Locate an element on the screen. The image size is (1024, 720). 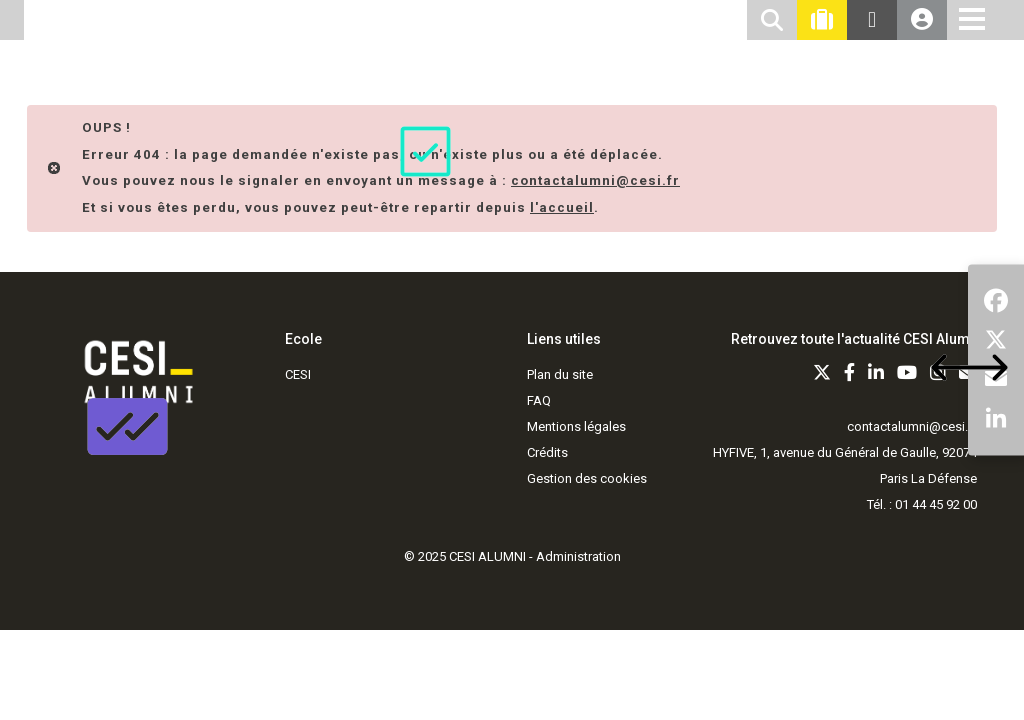
indicates multiple items selected or completed is located at coordinates (127, 426).